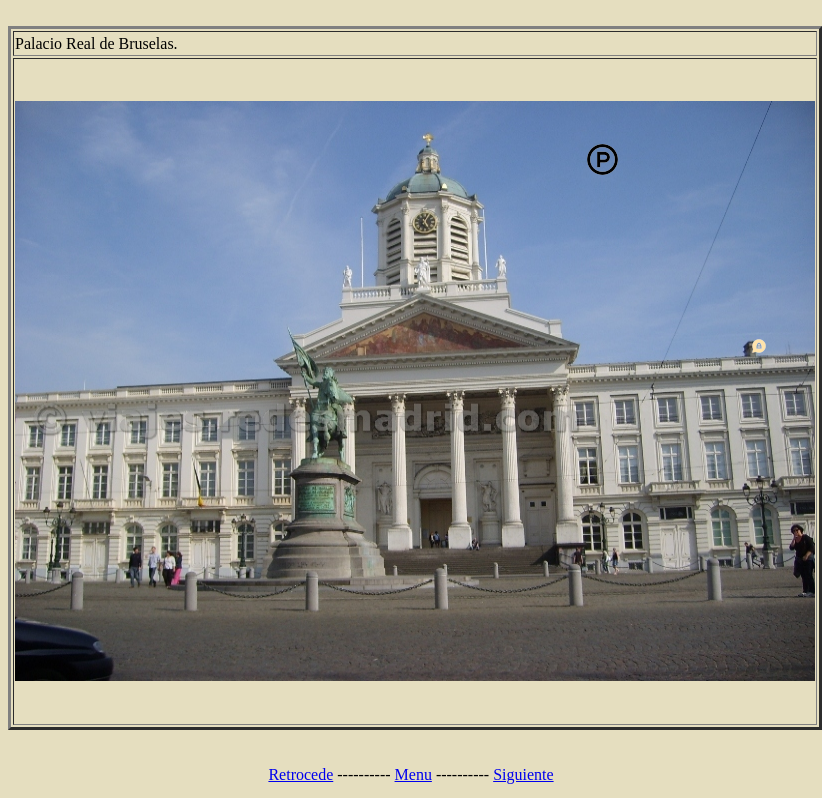  I want to click on visit Product Hunt website, so click(602, 159).